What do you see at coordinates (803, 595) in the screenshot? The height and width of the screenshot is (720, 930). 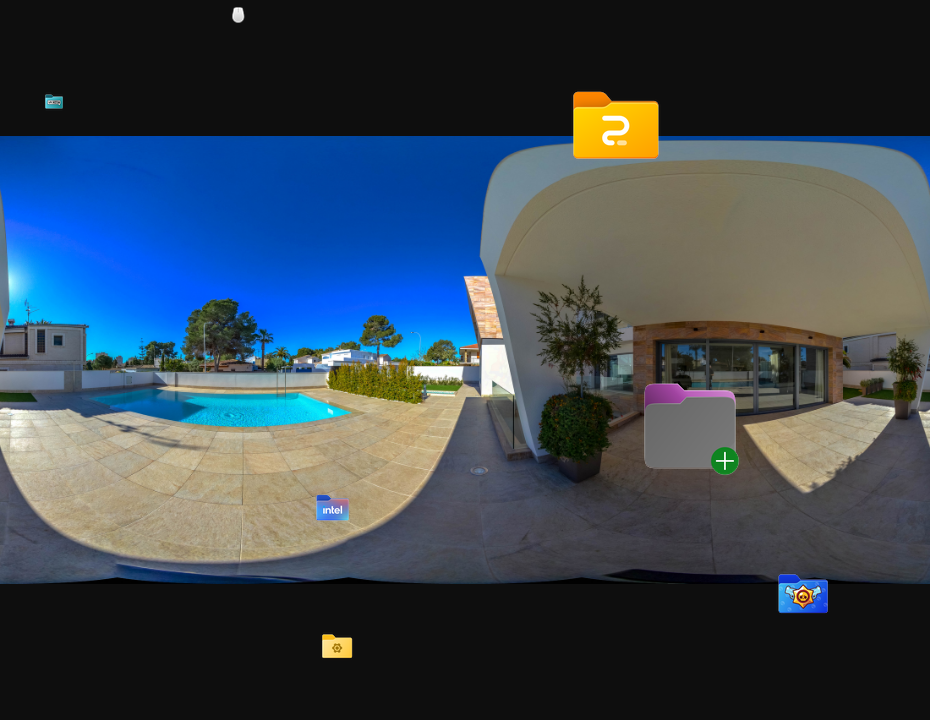 I see `open brawl stars game files folder` at bounding box center [803, 595].